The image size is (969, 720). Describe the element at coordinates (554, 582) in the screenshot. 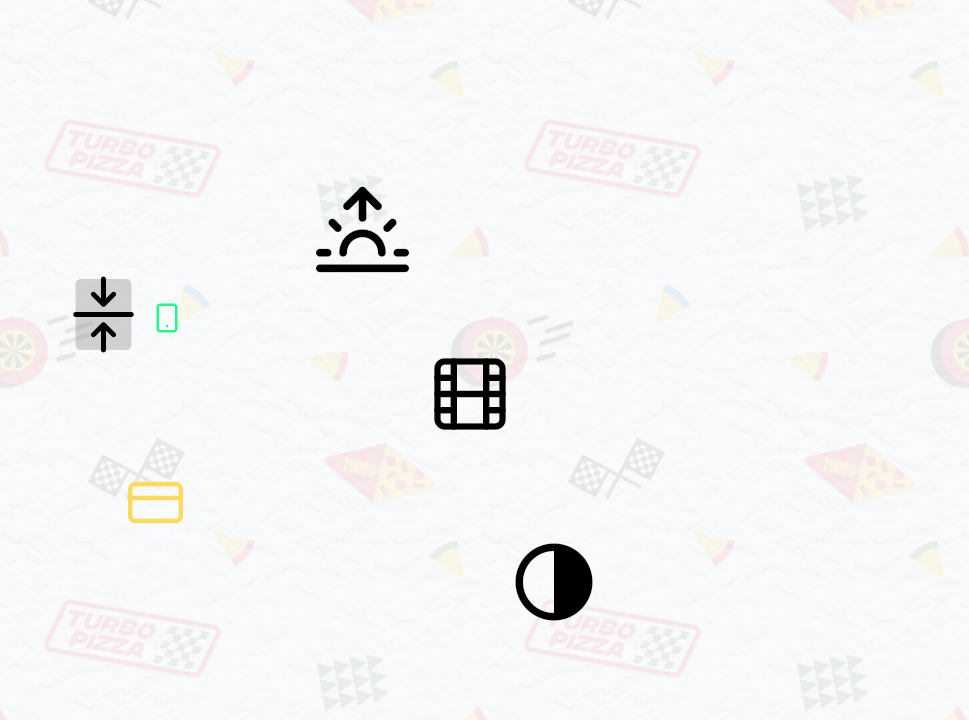

I see `adjust display contrast settings` at that location.